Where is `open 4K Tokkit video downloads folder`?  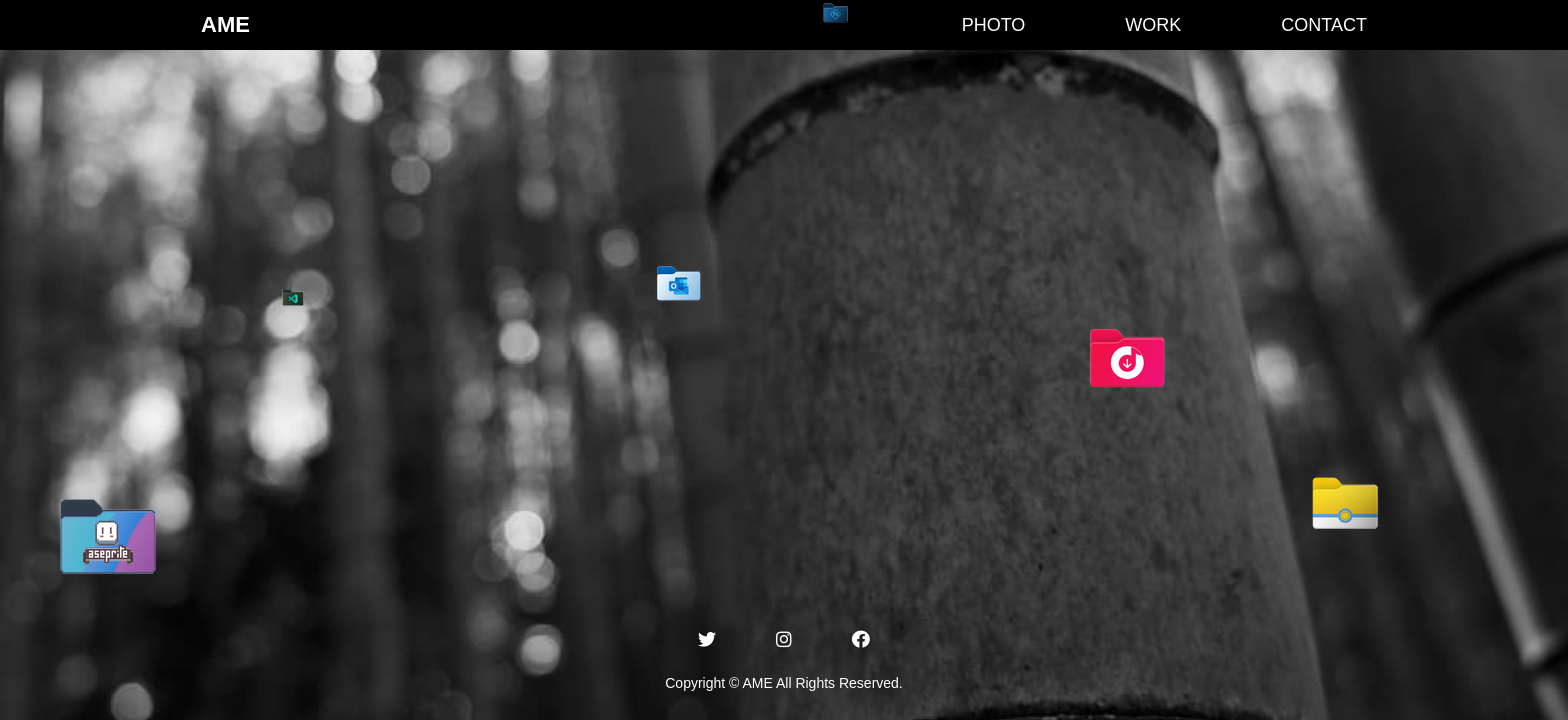
open 4K Tokkit video downloads folder is located at coordinates (1127, 360).